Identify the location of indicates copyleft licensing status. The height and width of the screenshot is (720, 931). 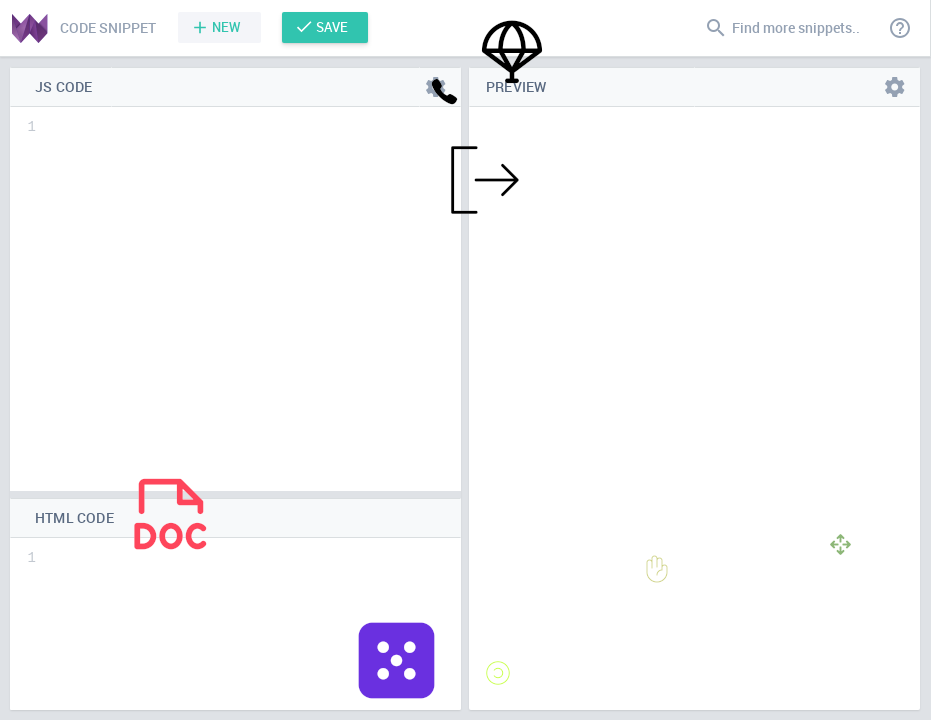
(498, 673).